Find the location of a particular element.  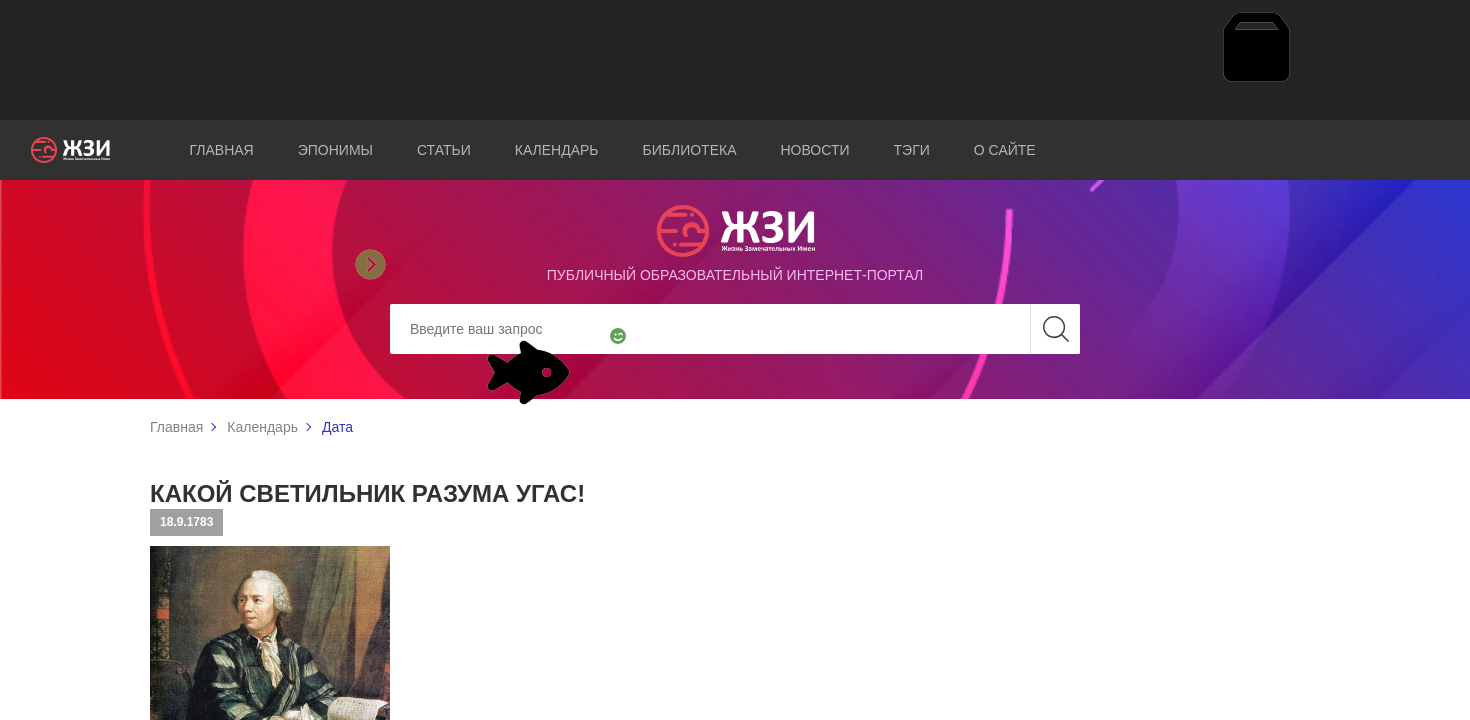

go to next item or step is located at coordinates (370, 264).